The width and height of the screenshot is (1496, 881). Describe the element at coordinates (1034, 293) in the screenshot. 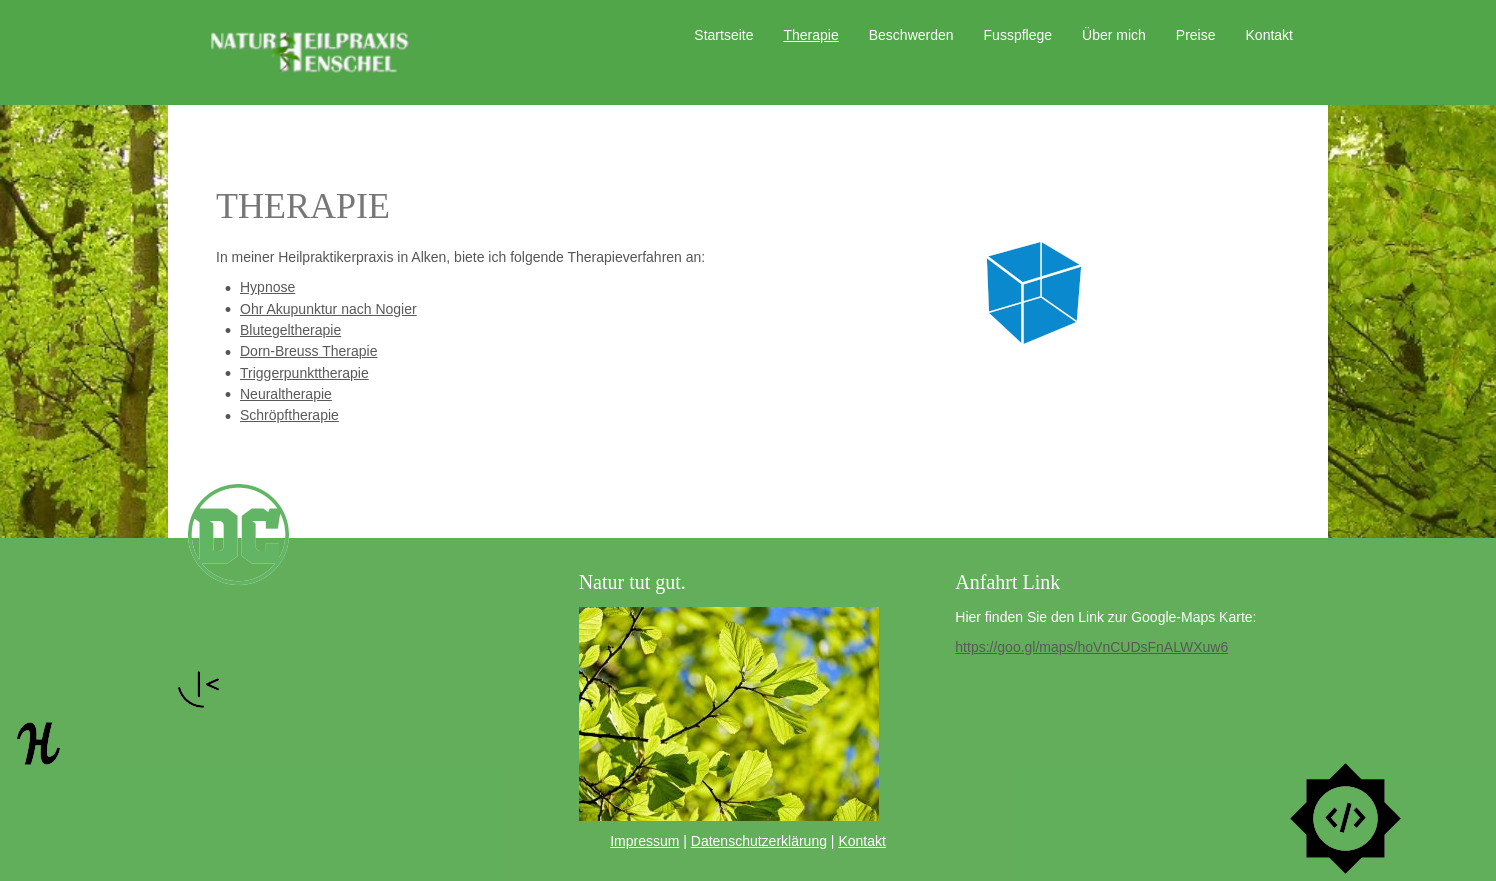

I see `gtk toolkit logo` at that location.